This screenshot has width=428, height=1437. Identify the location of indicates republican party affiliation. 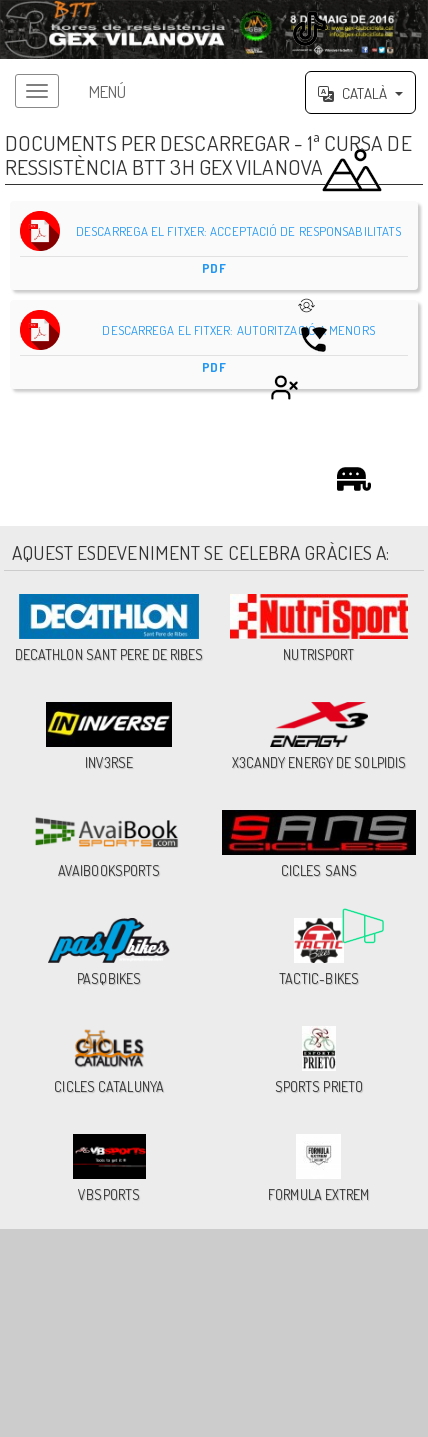
(354, 479).